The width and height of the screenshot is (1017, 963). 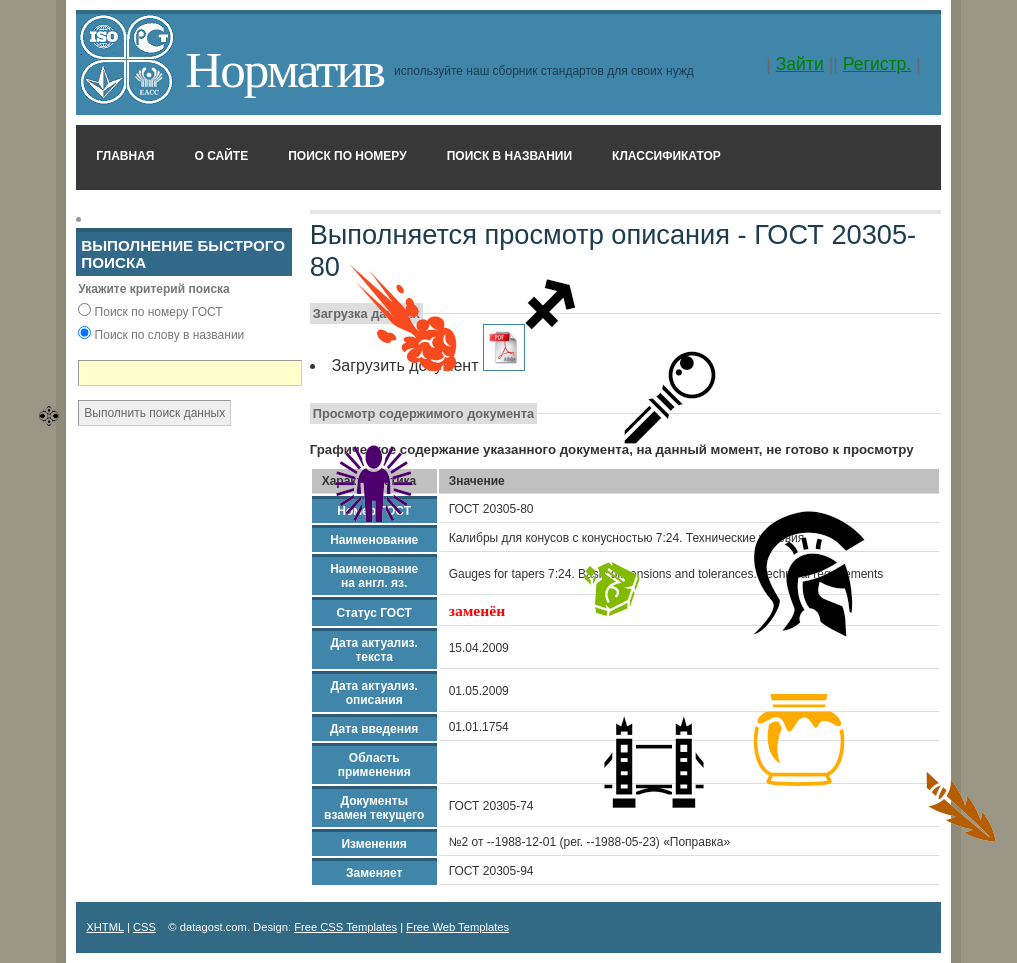 What do you see at coordinates (654, 760) in the screenshot?
I see `view London landmarks or attractions` at bounding box center [654, 760].